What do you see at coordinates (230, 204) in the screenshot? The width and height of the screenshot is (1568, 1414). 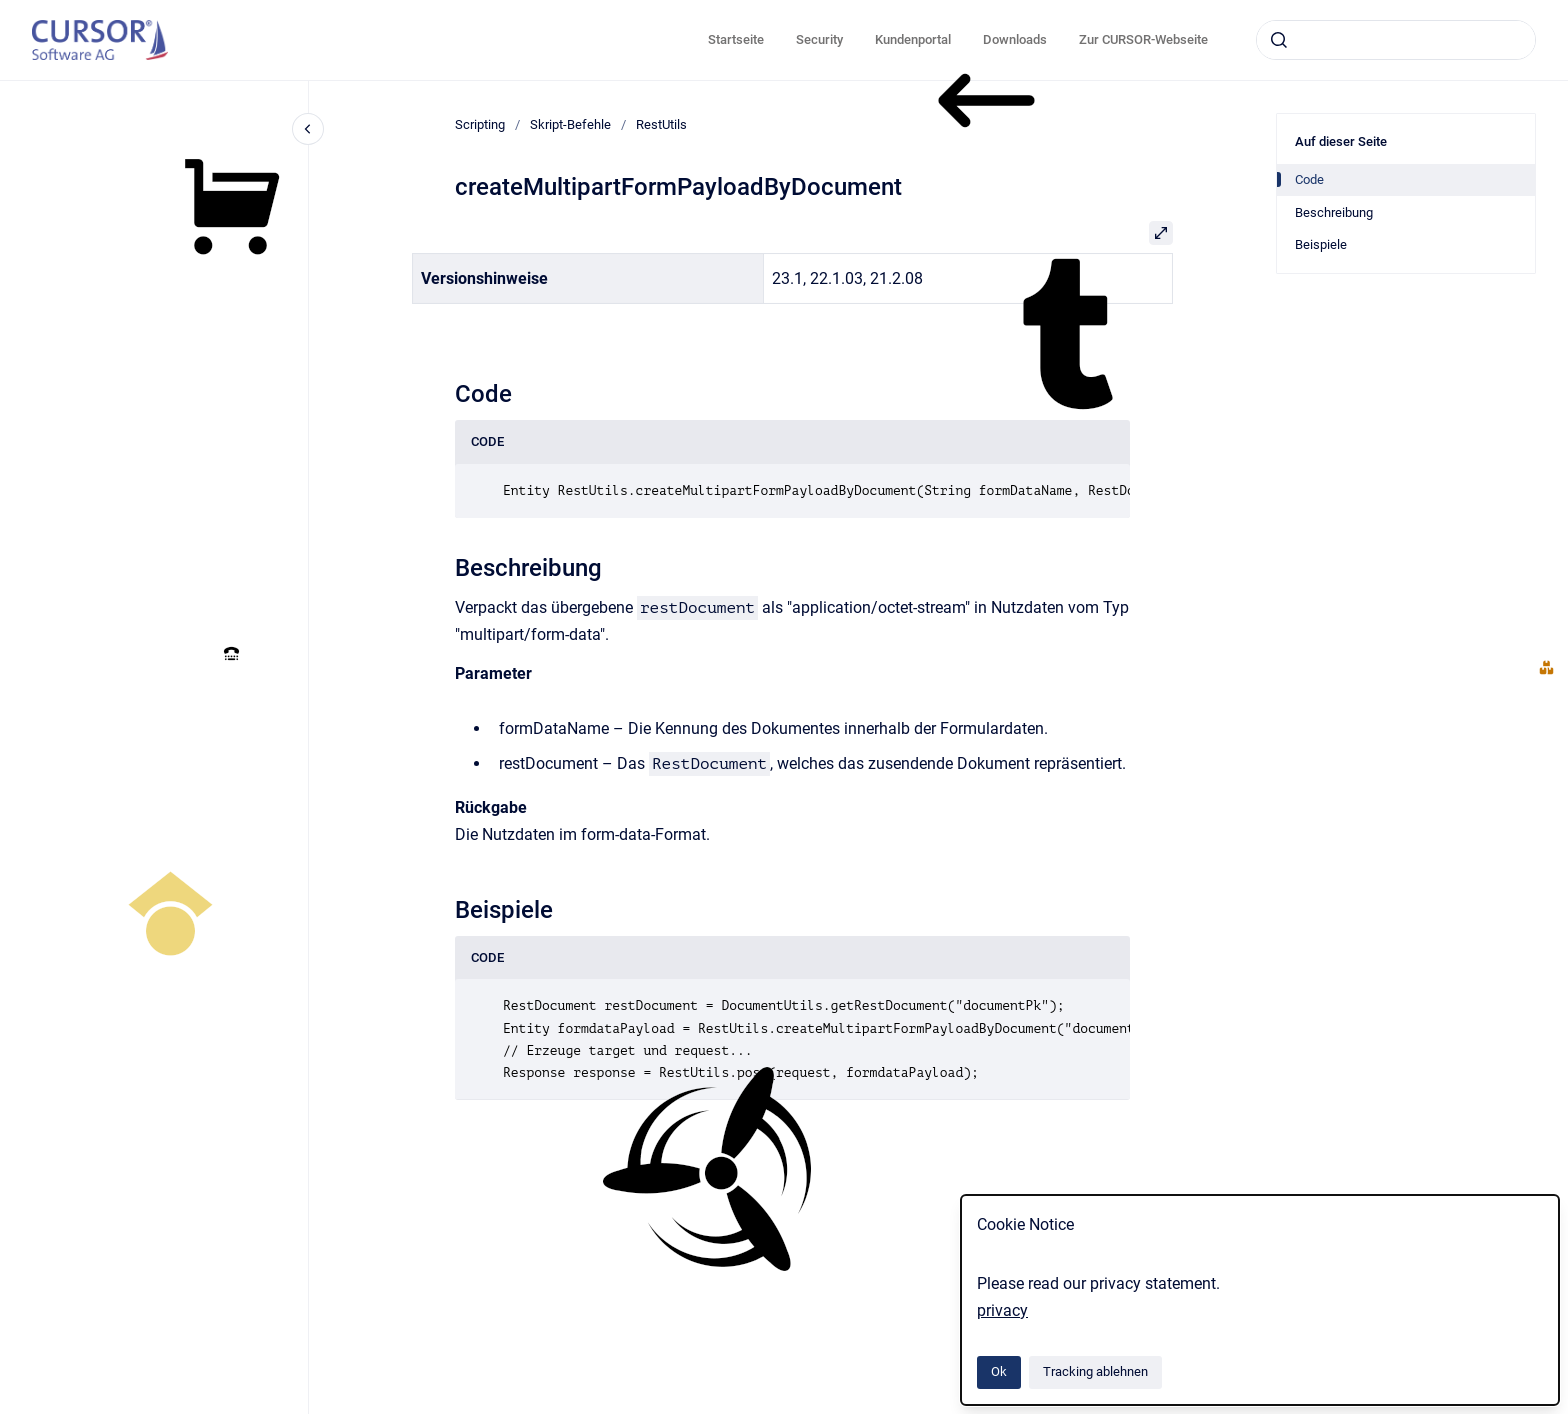 I see `view your shopping cart` at bounding box center [230, 204].